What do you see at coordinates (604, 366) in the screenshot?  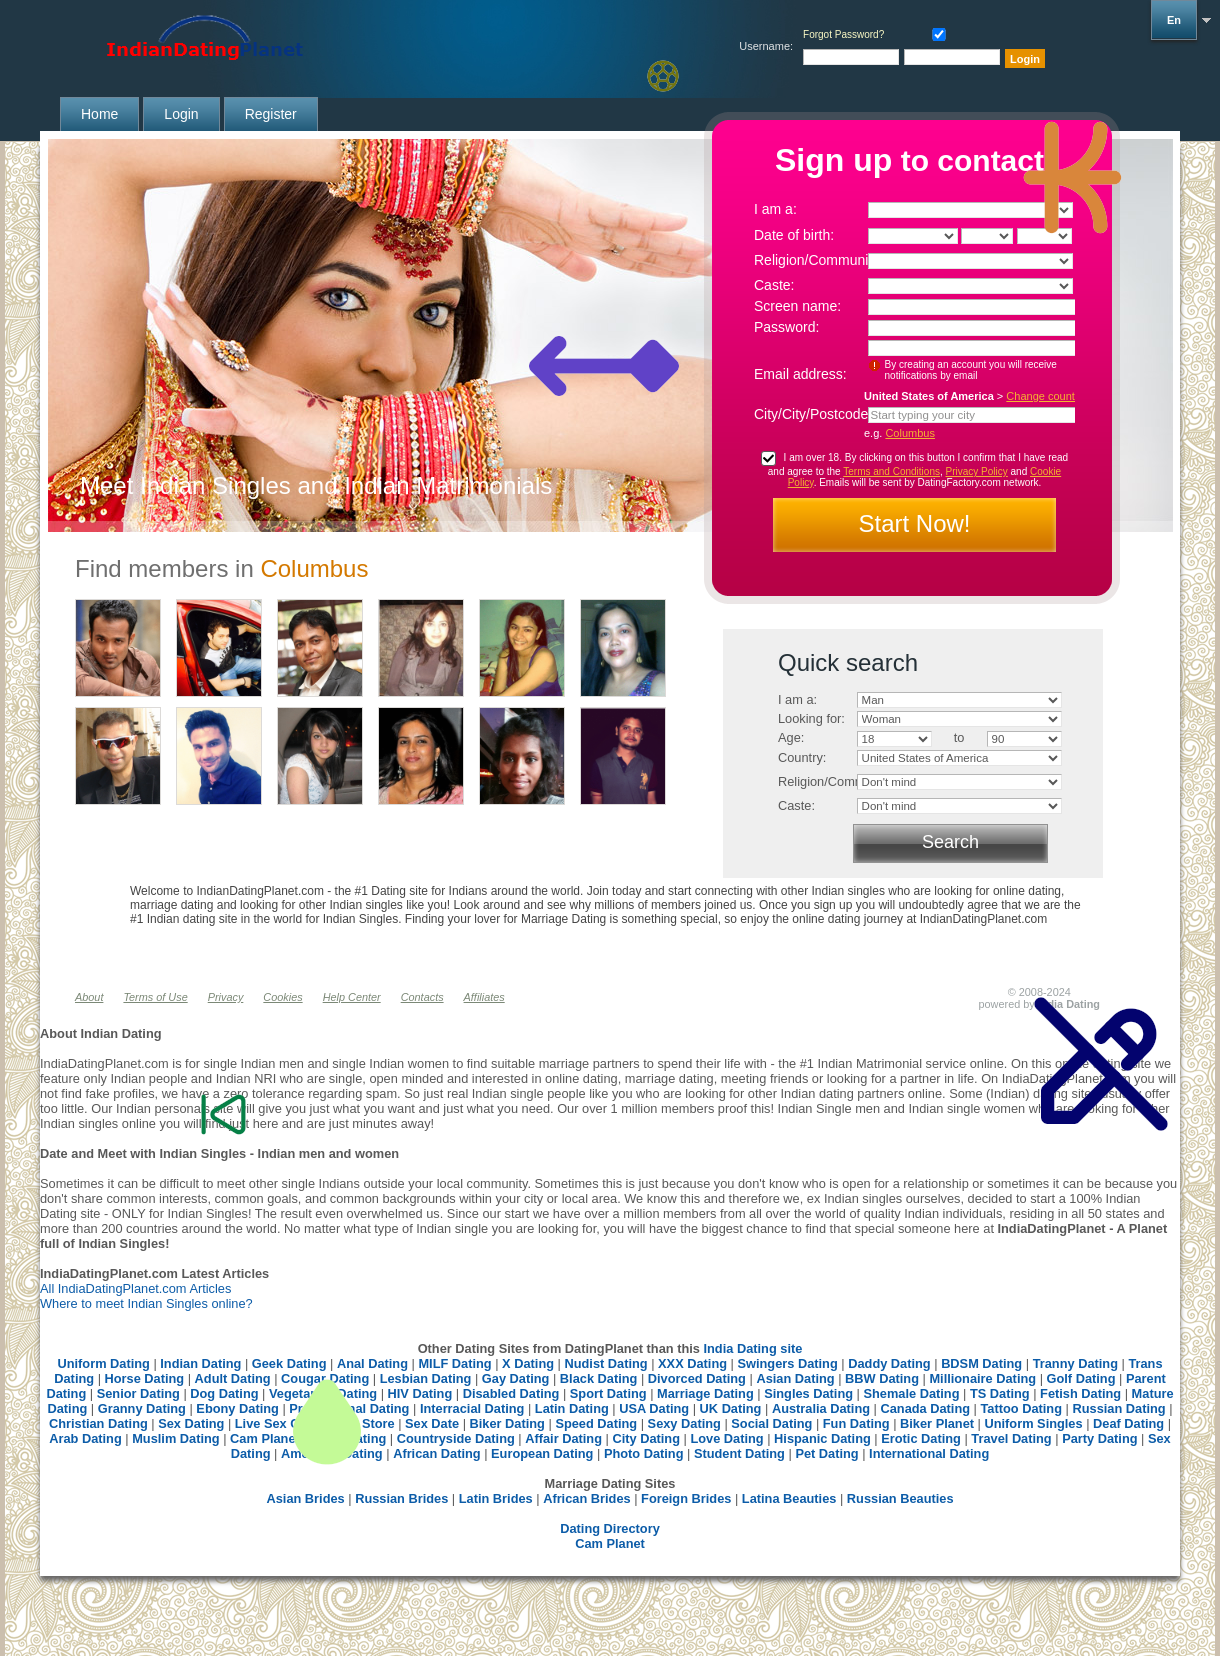 I see `go back or return to previous step` at bounding box center [604, 366].